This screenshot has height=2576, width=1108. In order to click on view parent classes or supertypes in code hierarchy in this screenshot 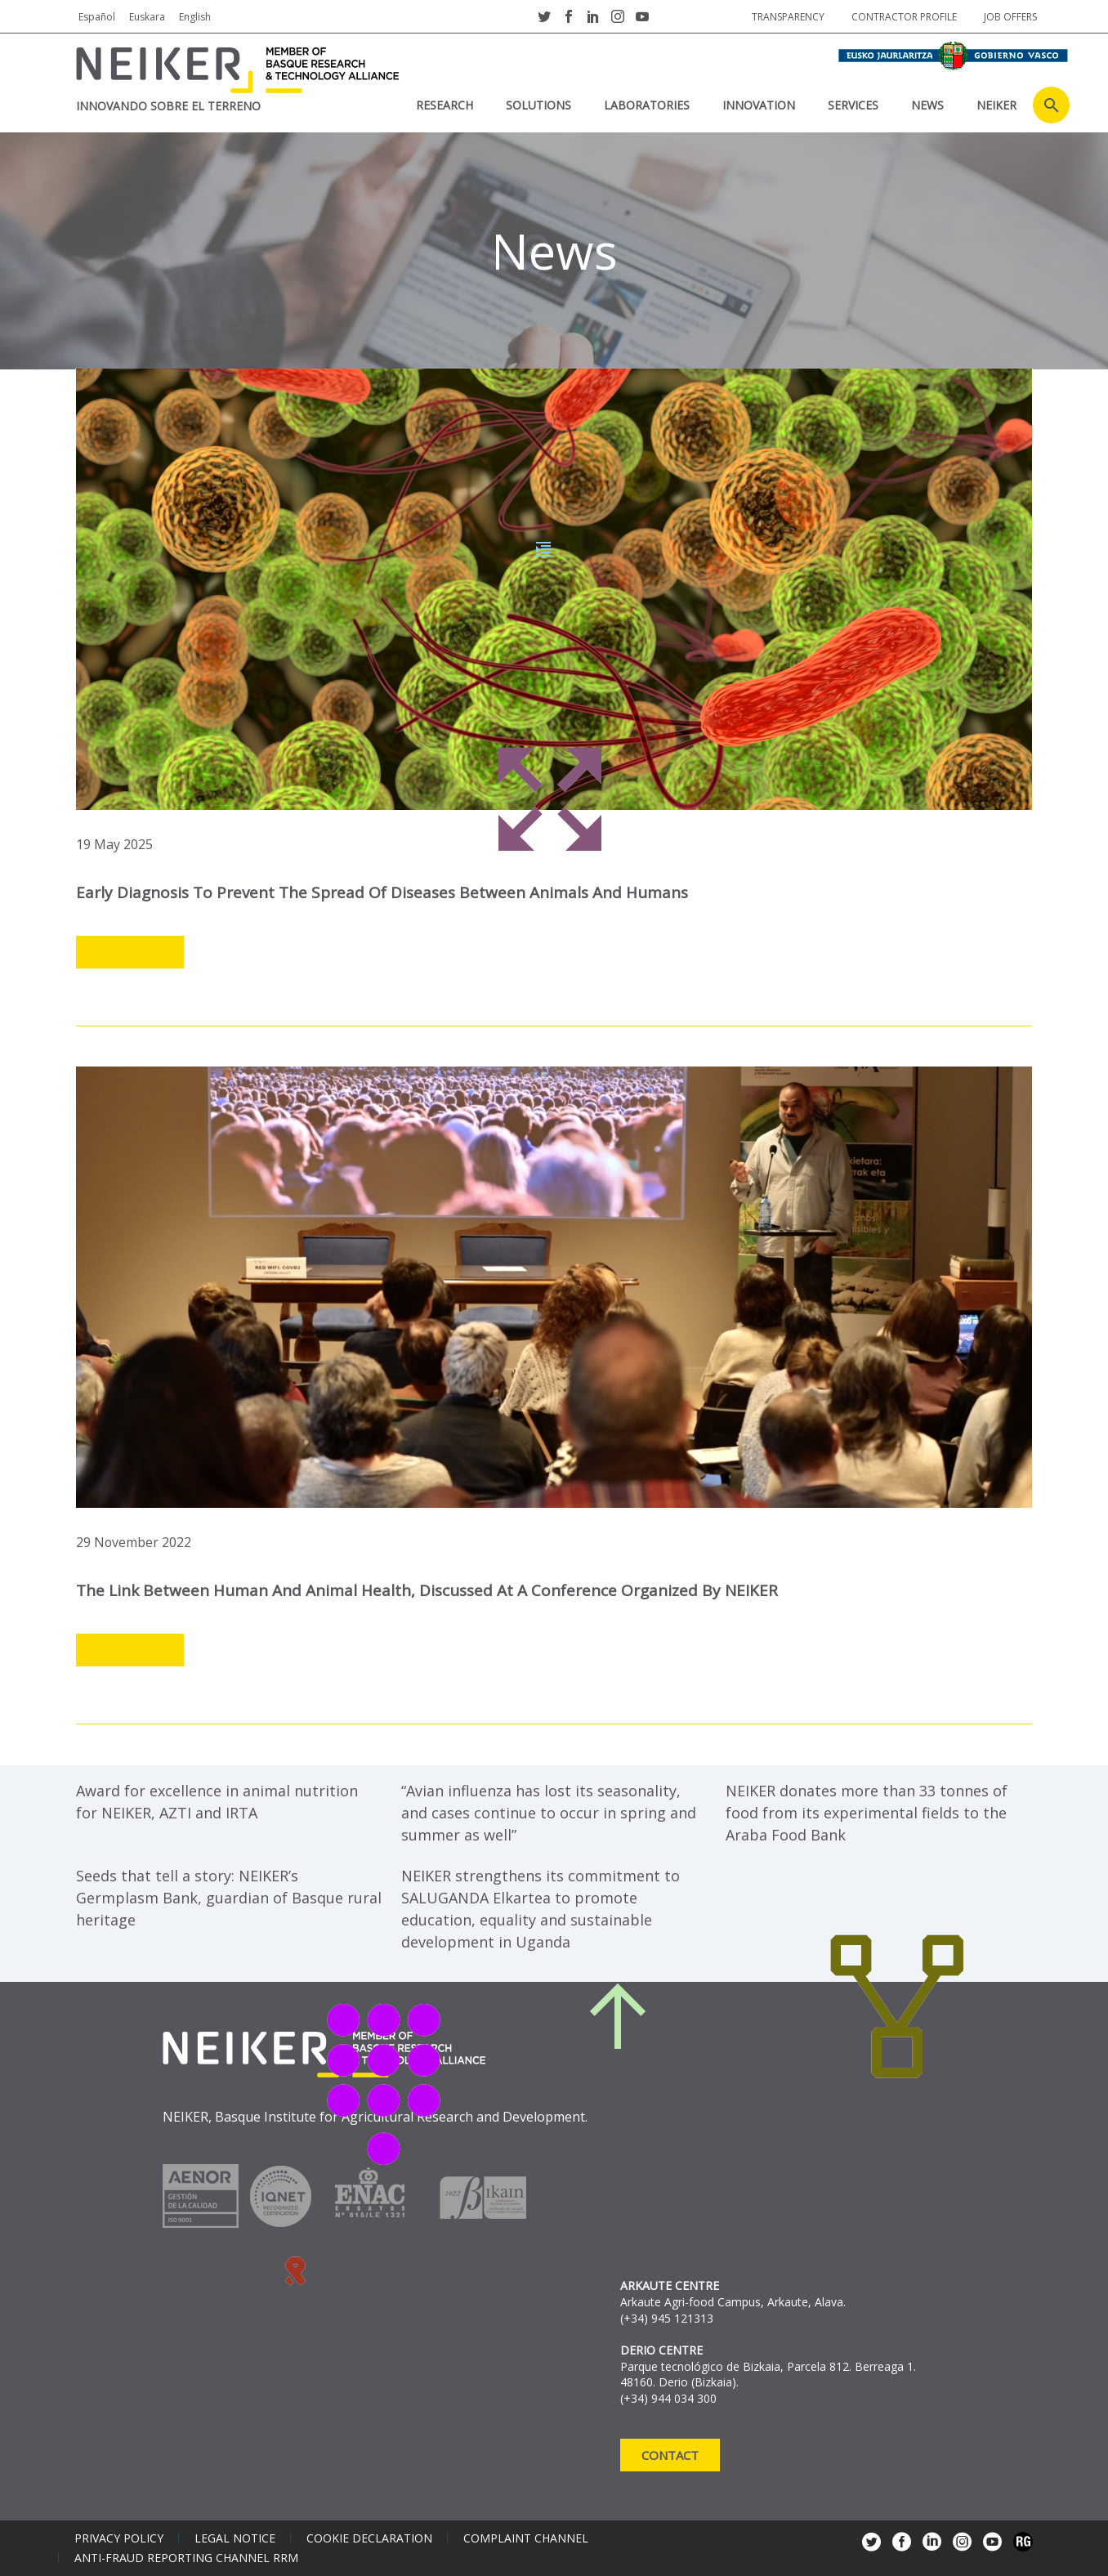, I will do `click(902, 2006)`.